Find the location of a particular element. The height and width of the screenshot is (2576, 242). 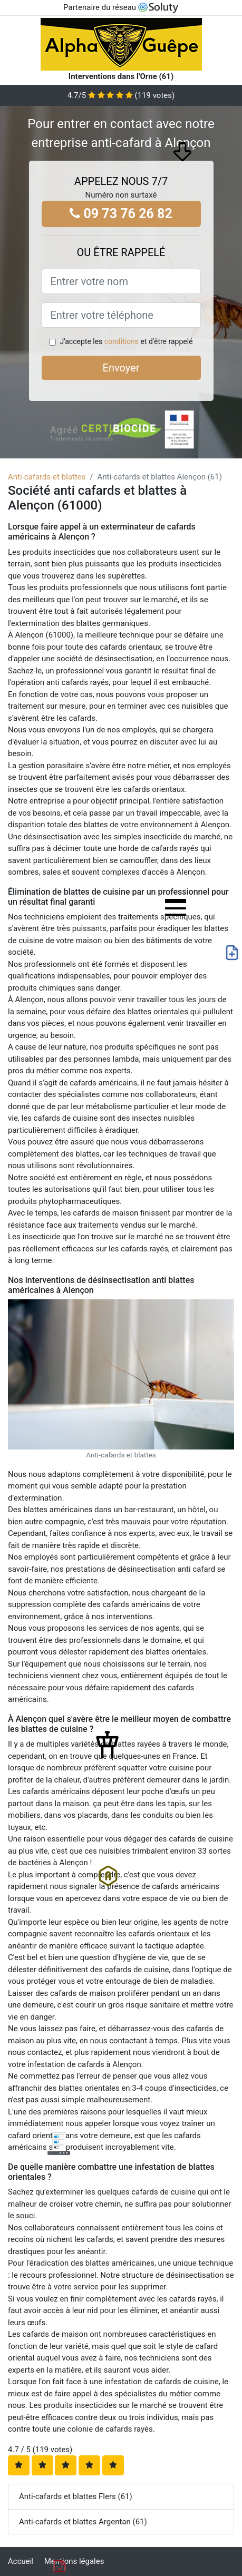

access air traffic control features is located at coordinates (107, 1745).